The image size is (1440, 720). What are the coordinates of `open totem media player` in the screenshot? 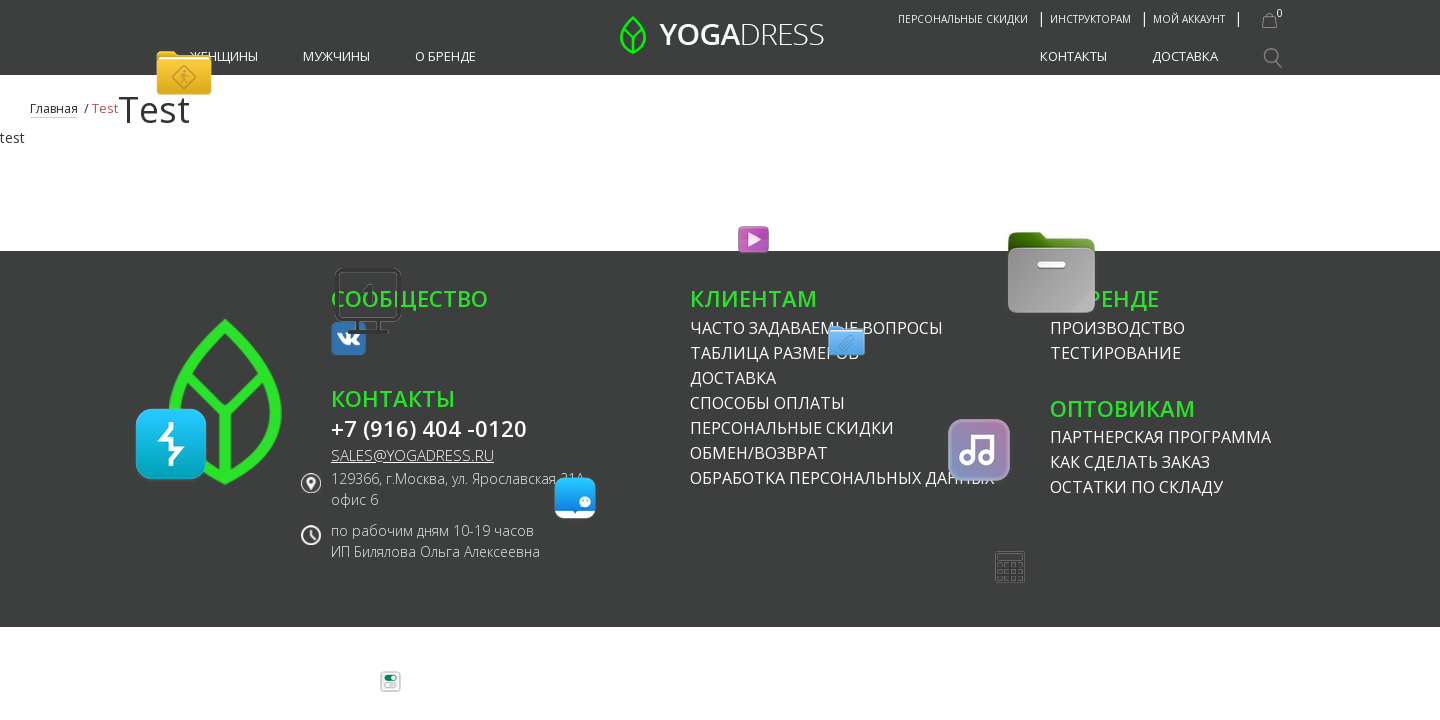 It's located at (753, 239).